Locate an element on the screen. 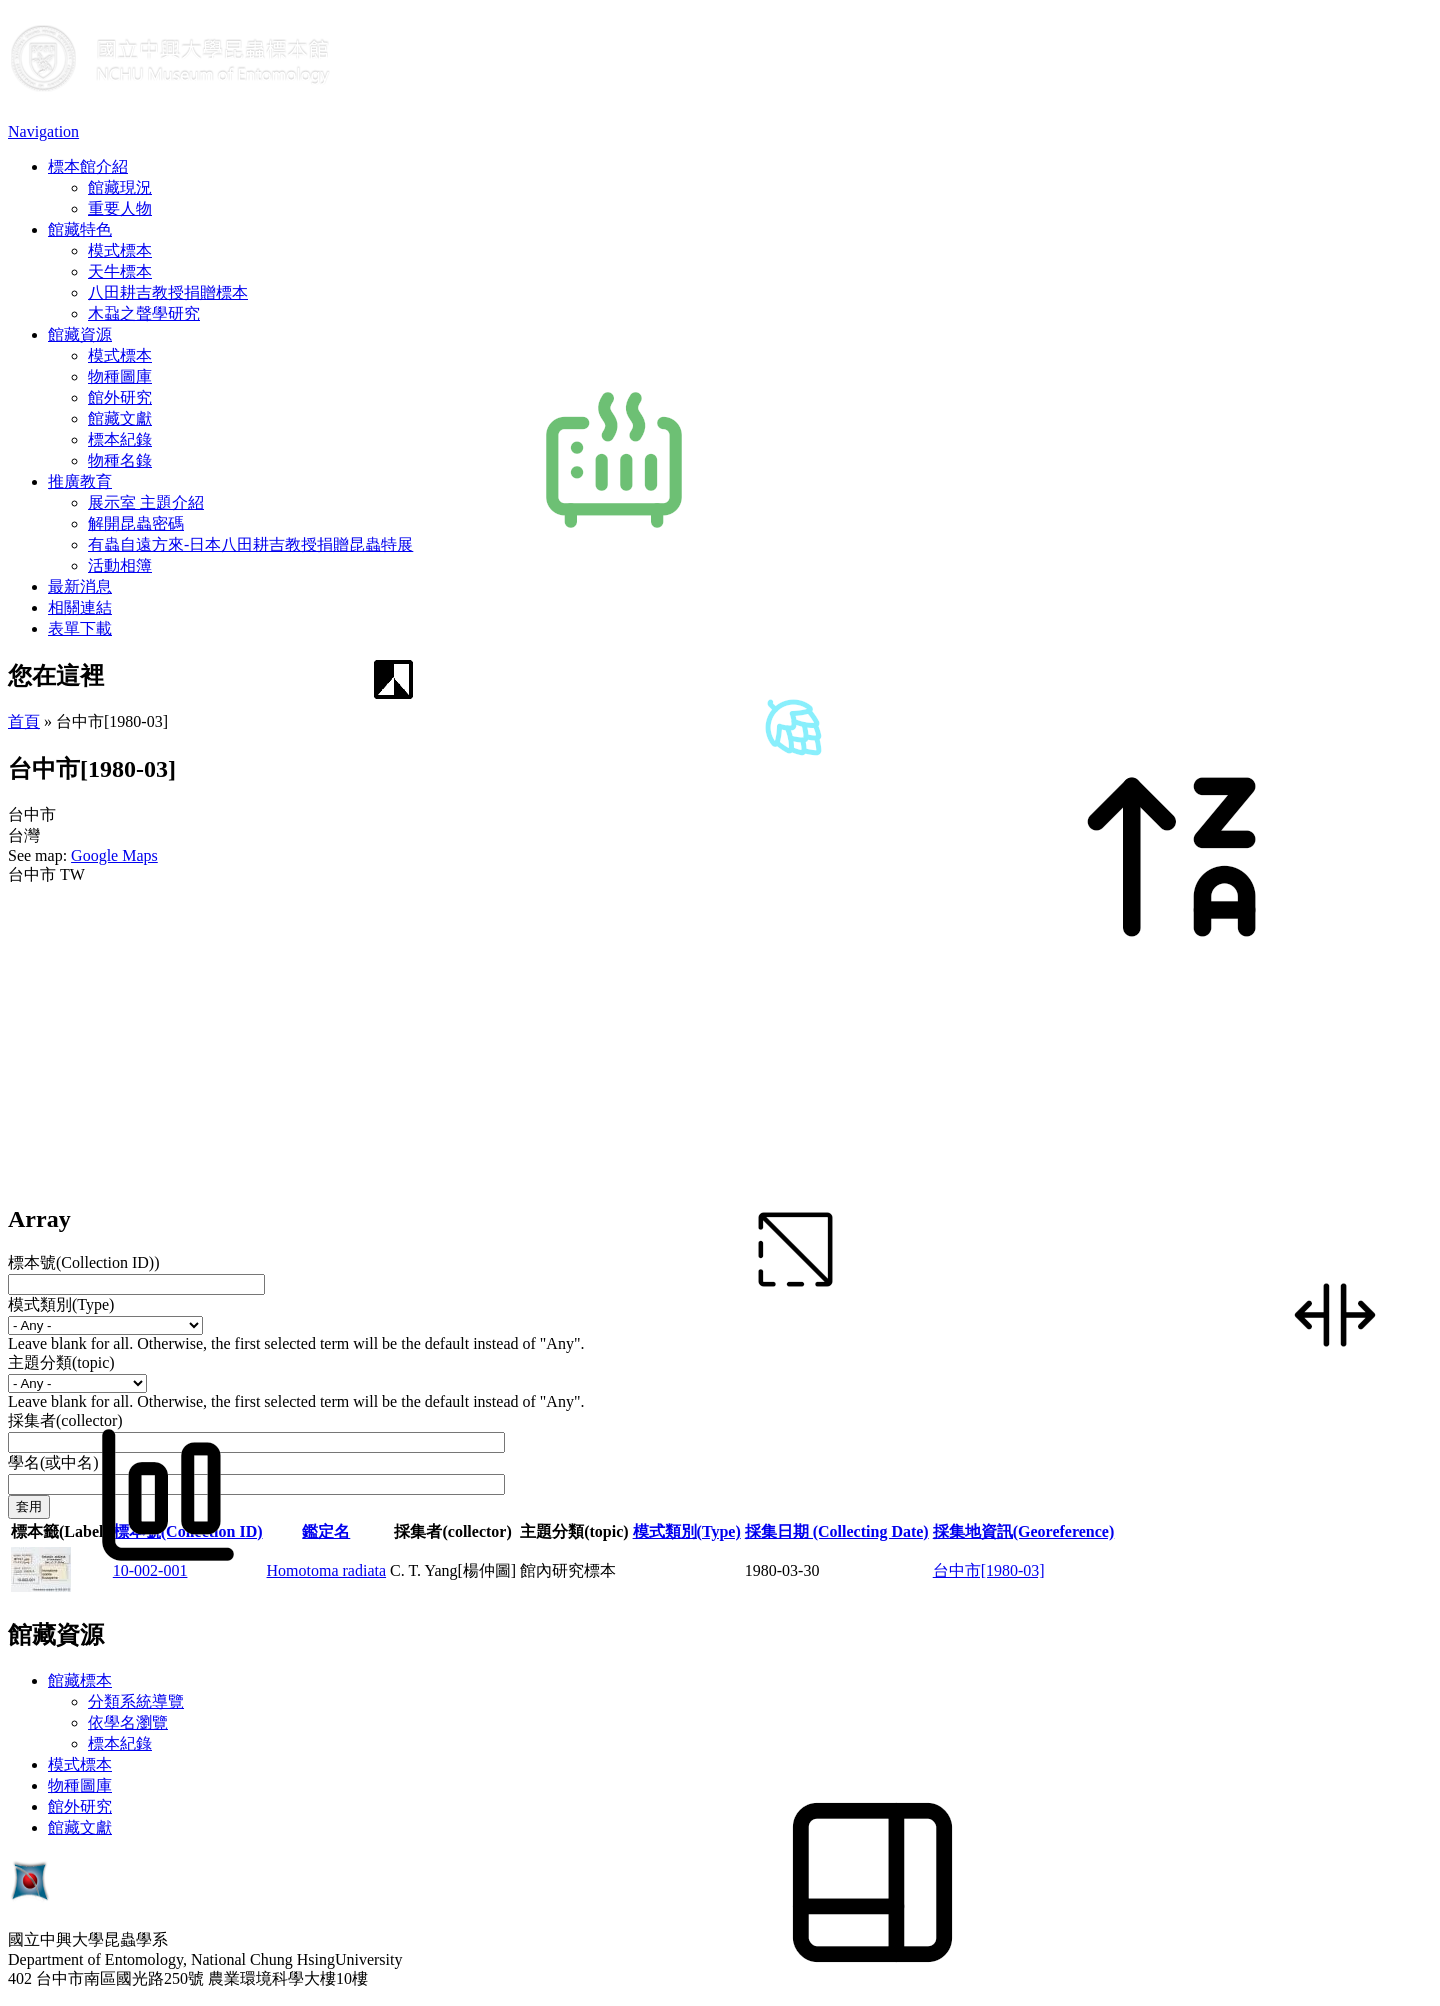 Image resolution: width=1440 pixels, height=2006 pixels. sort items in reverse alphabetical order (Z to A) is located at coordinates (1176, 857).